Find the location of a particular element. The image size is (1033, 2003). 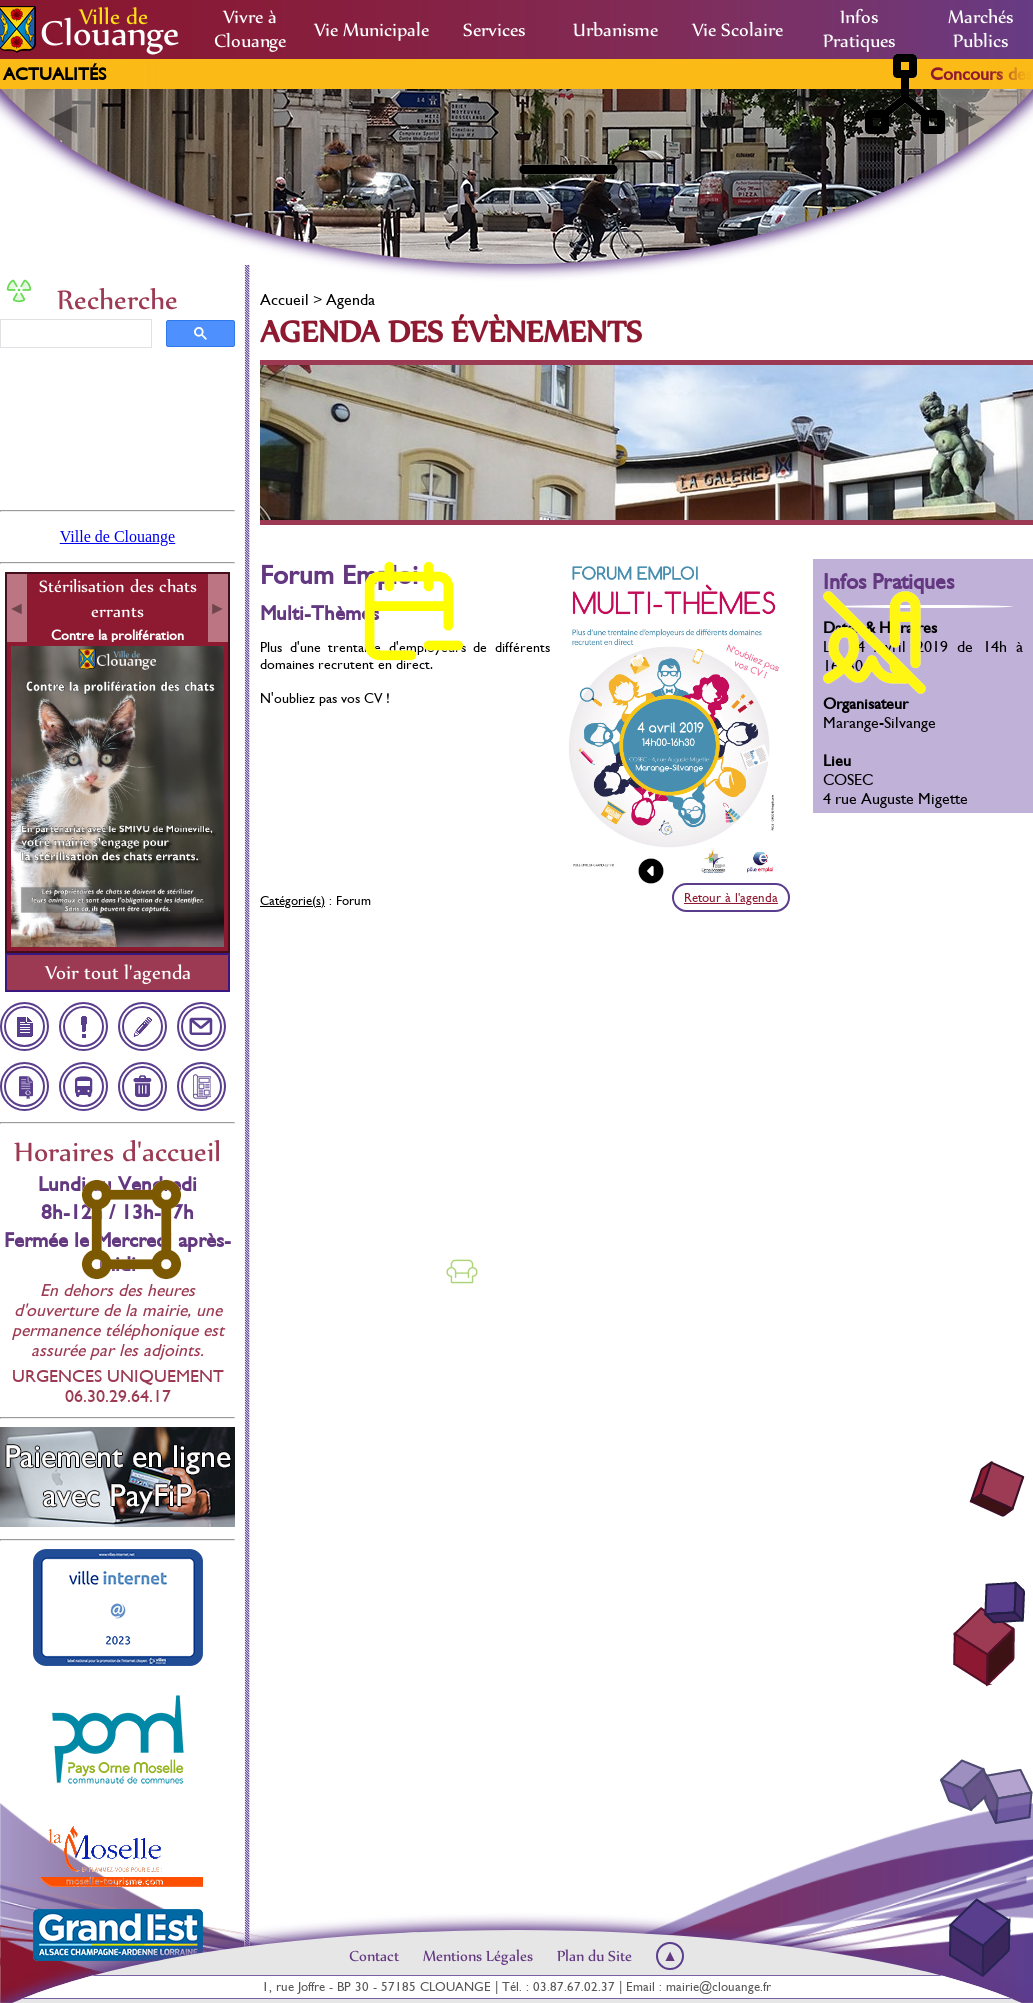

view organizational hierarchy or structure is located at coordinates (905, 94).